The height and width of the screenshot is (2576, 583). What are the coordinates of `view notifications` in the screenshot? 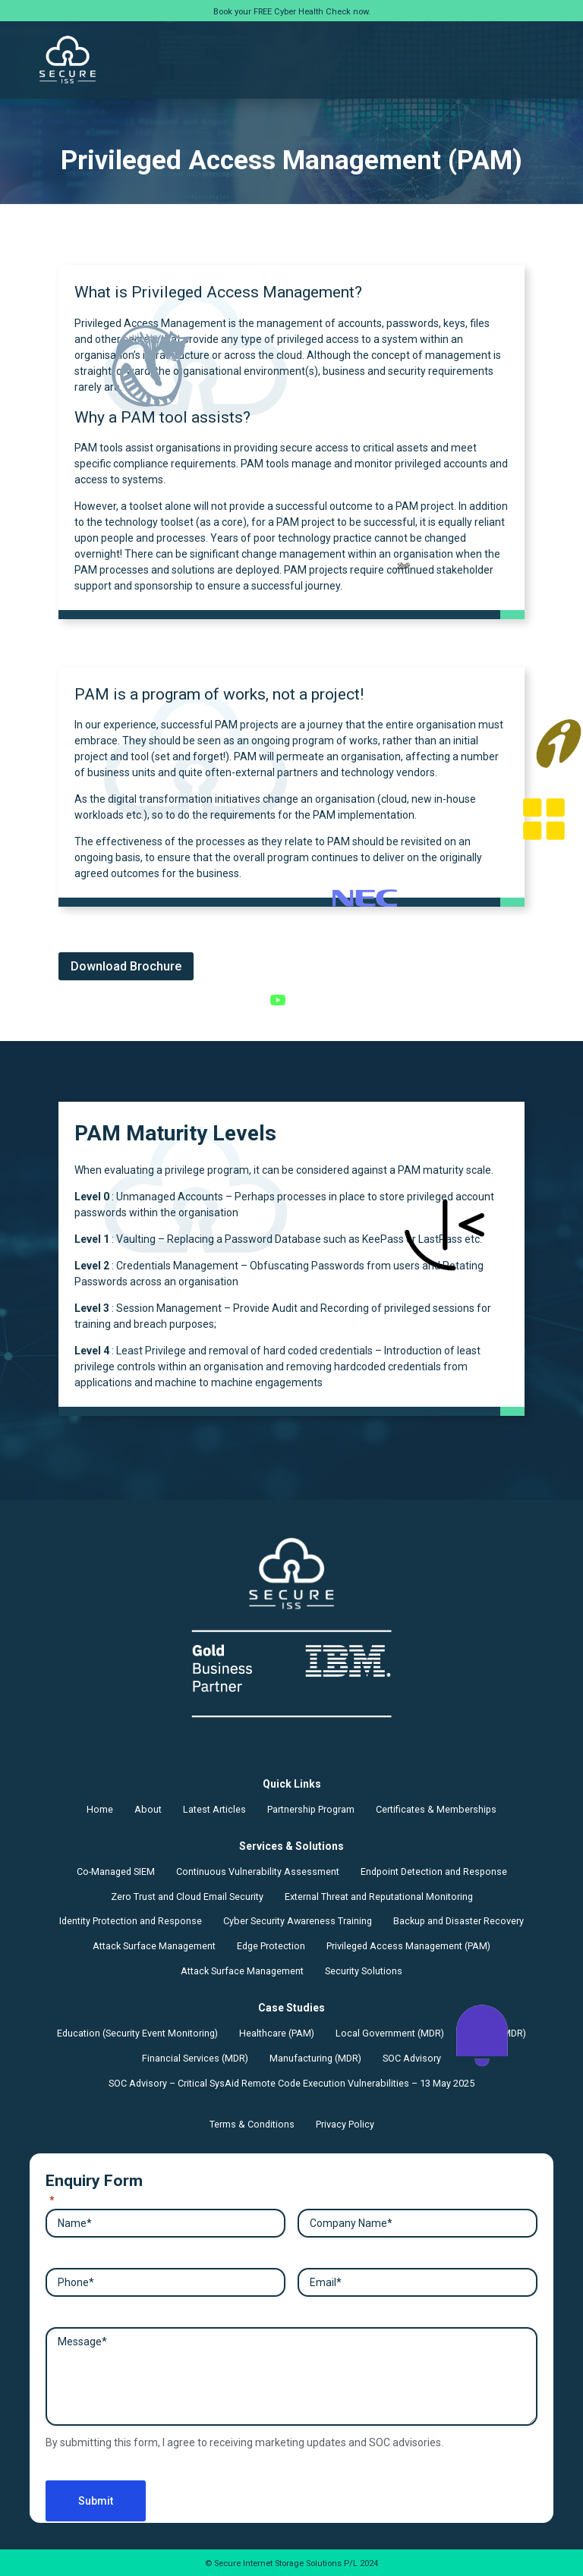 It's located at (482, 2033).